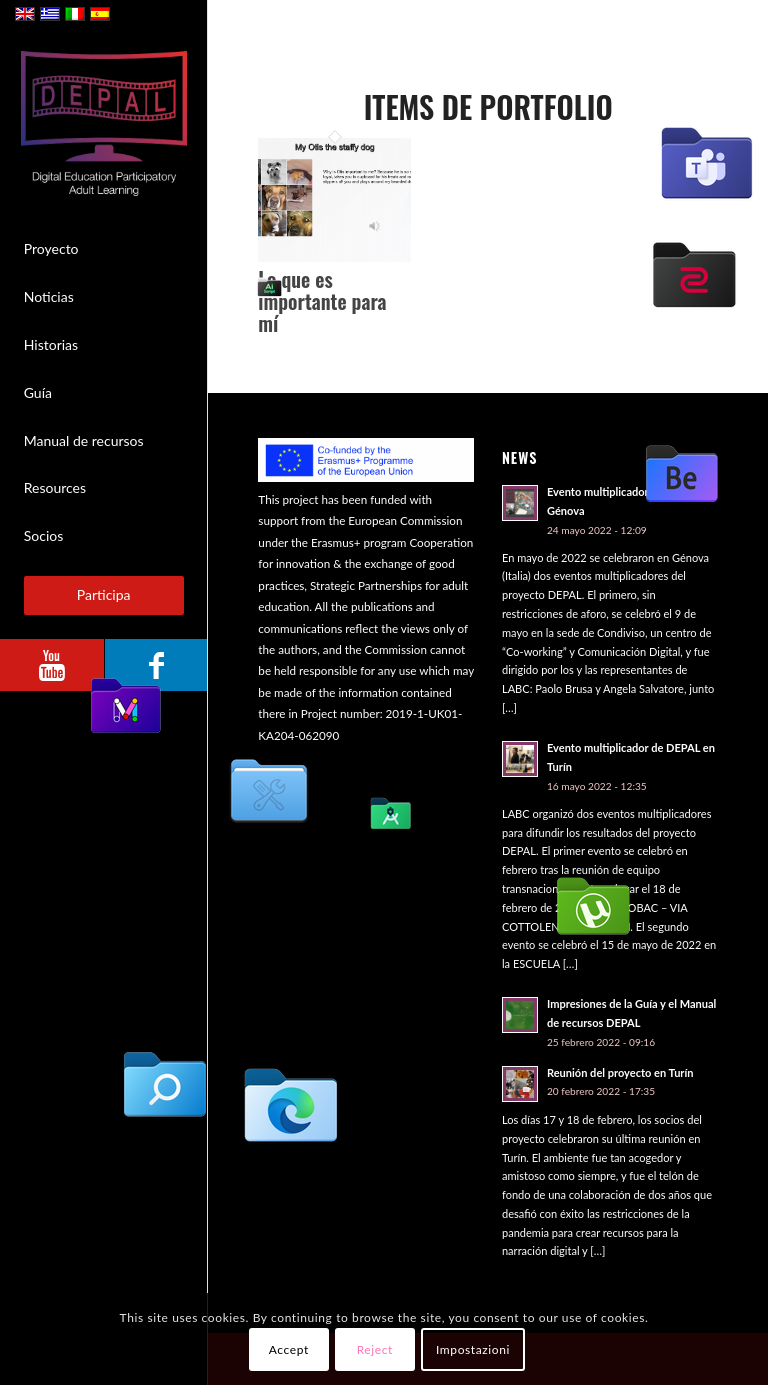  Describe the element at coordinates (290, 1107) in the screenshot. I see `open folder containing microsoft edge files` at that location.